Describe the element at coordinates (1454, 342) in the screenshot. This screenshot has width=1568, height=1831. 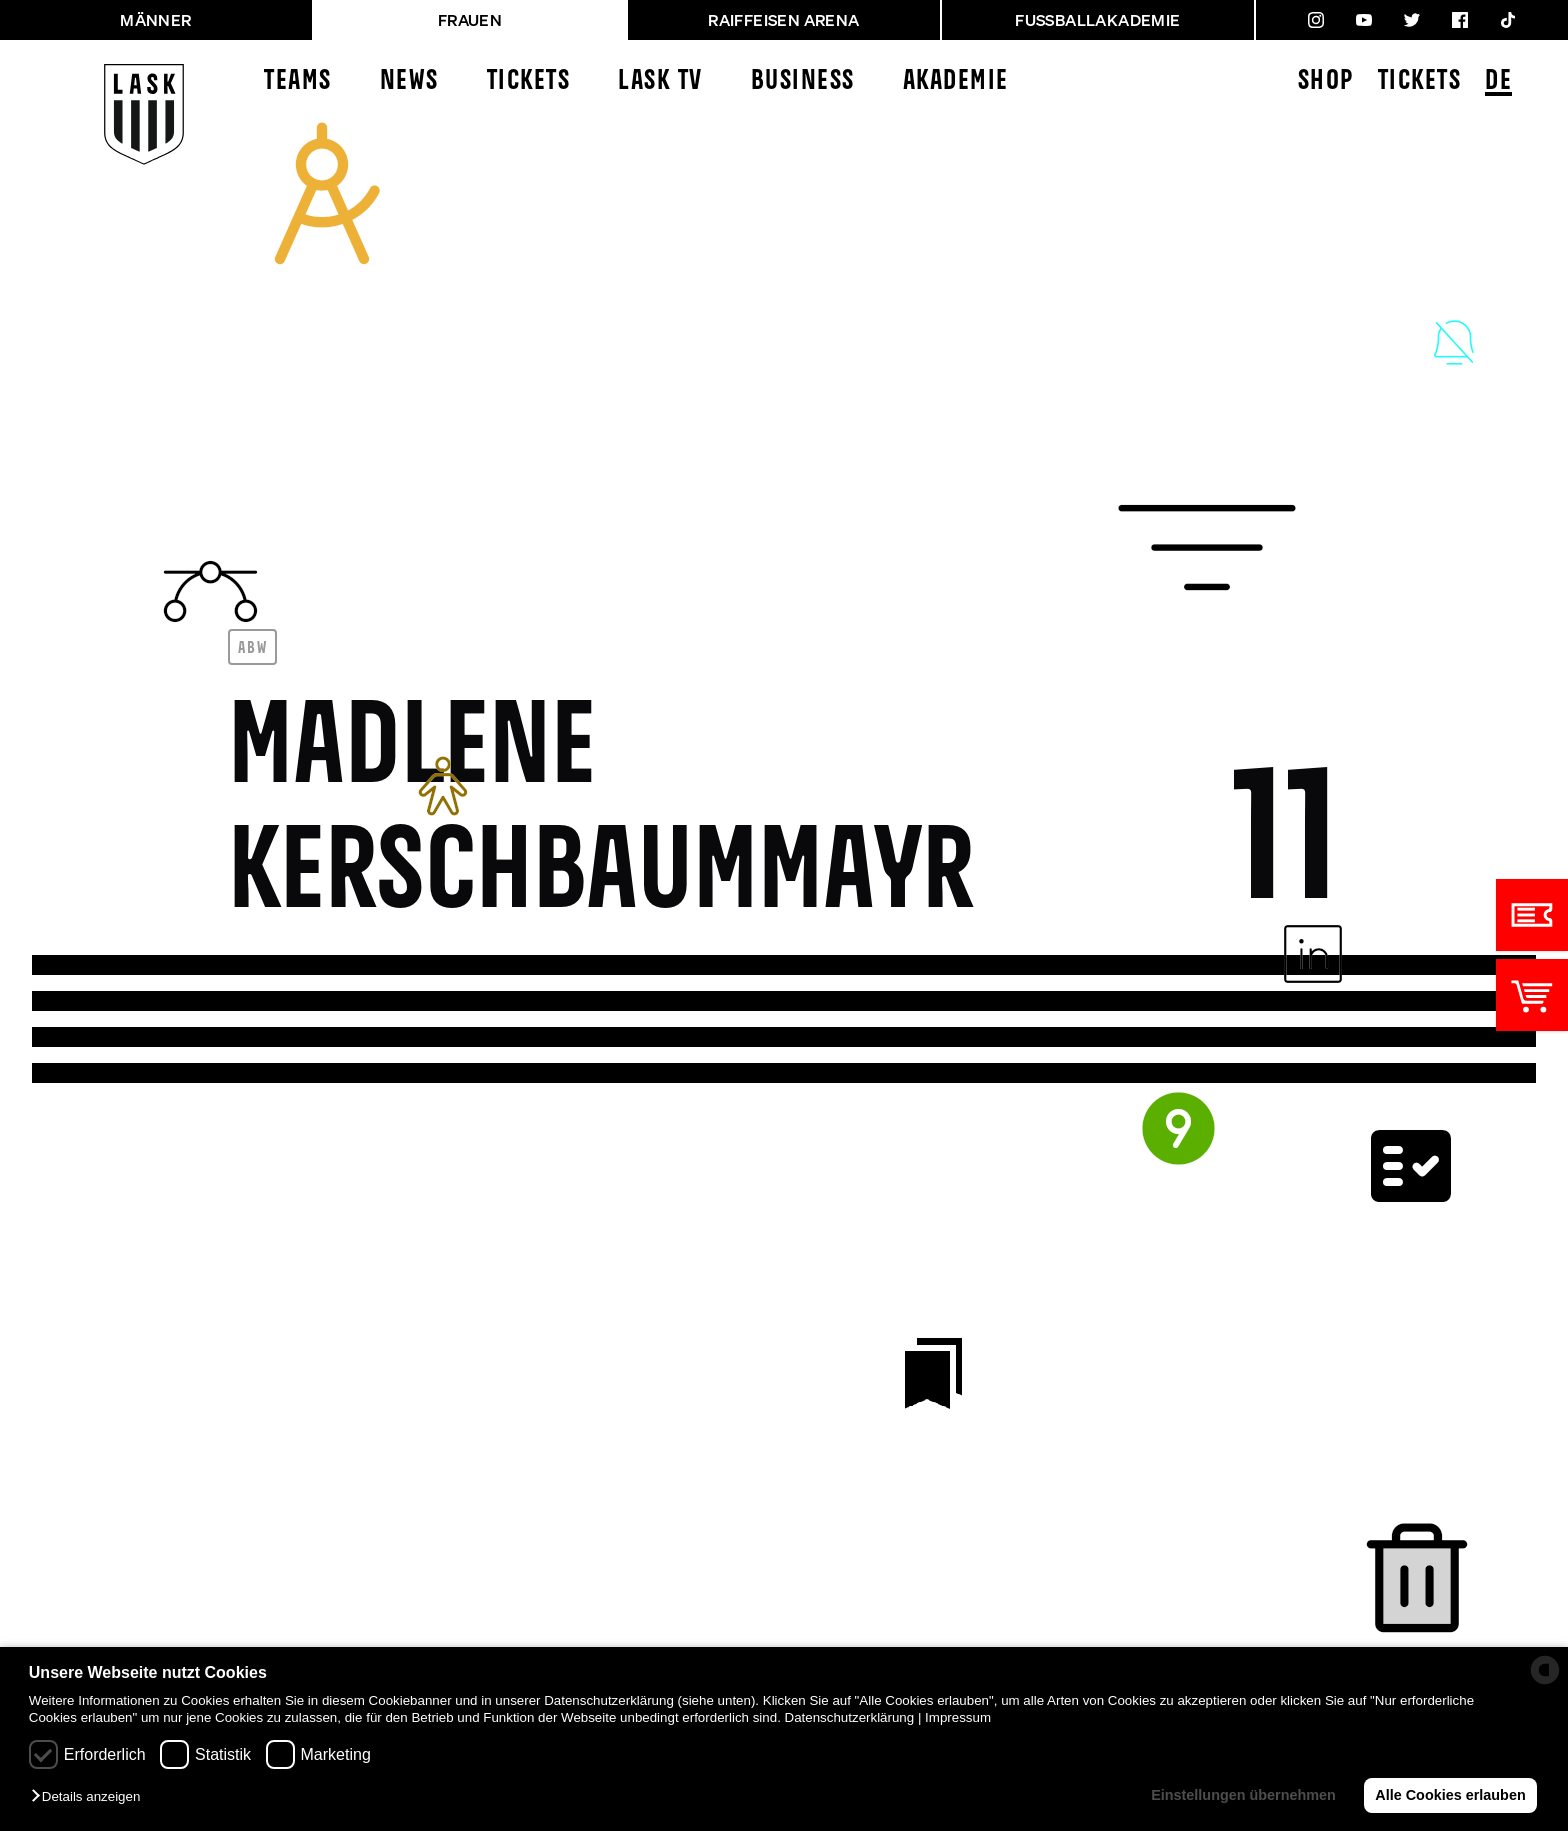
I see `mute notifications` at that location.